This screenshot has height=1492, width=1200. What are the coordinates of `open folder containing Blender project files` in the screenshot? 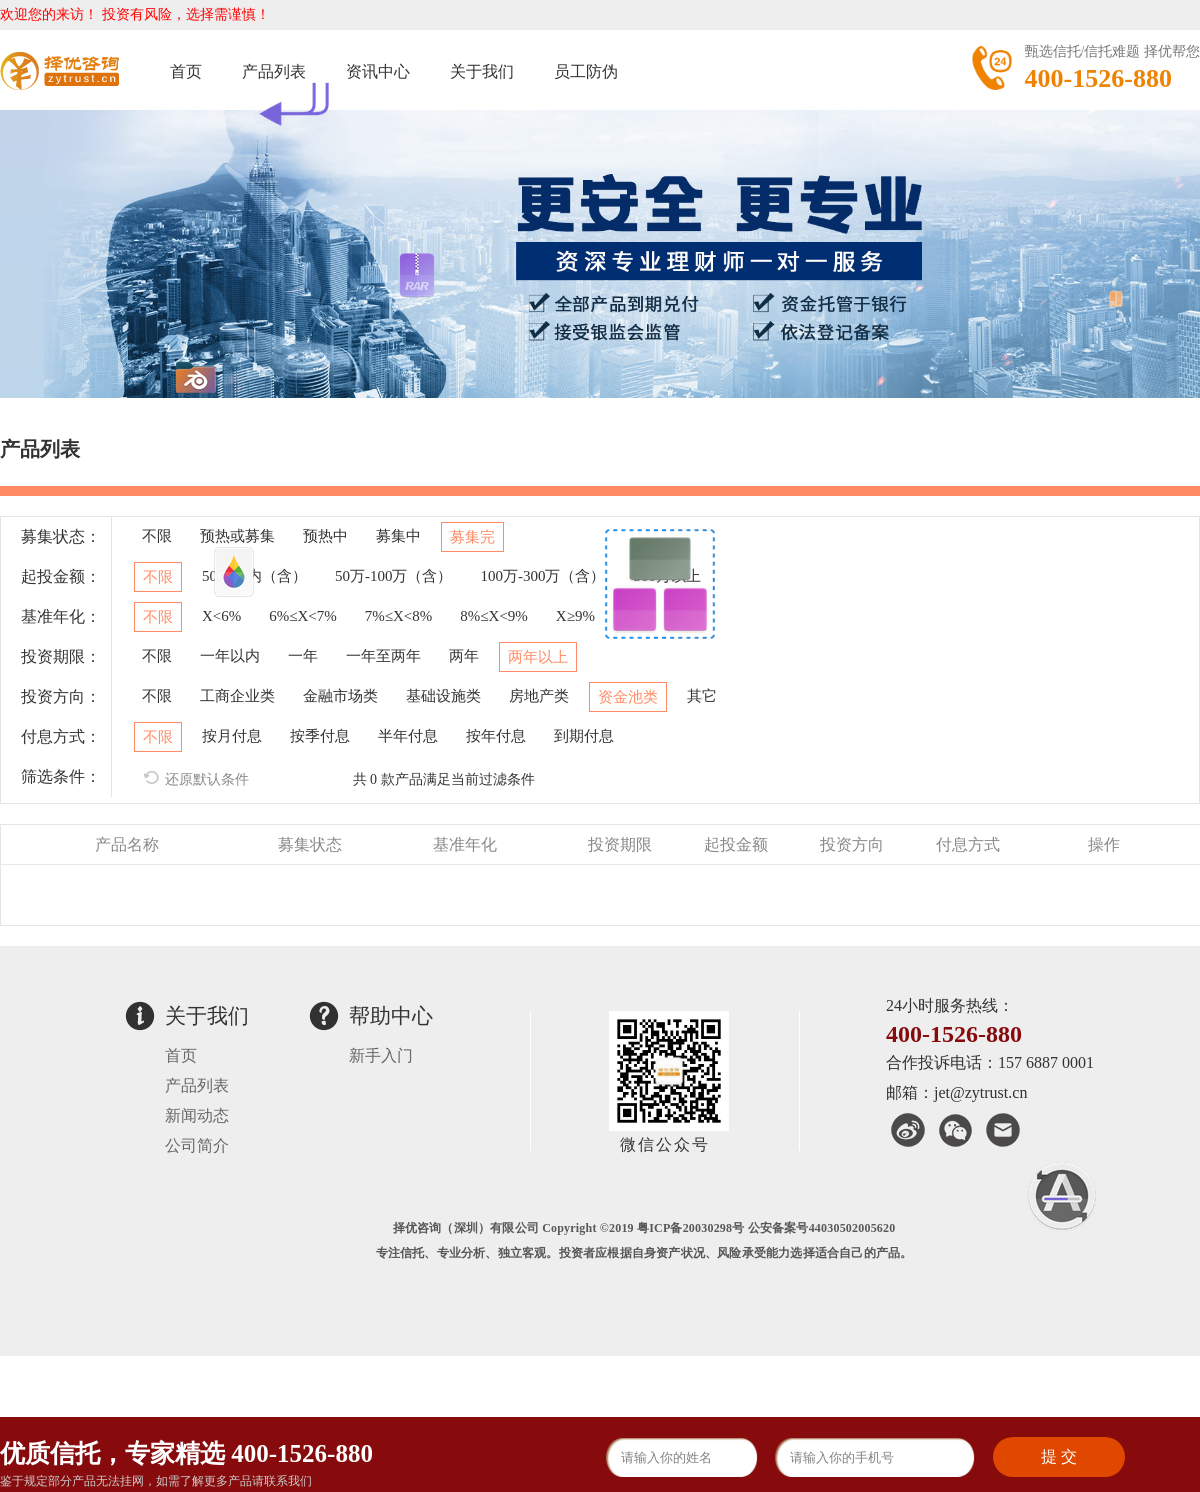 It's located at (195, 378).